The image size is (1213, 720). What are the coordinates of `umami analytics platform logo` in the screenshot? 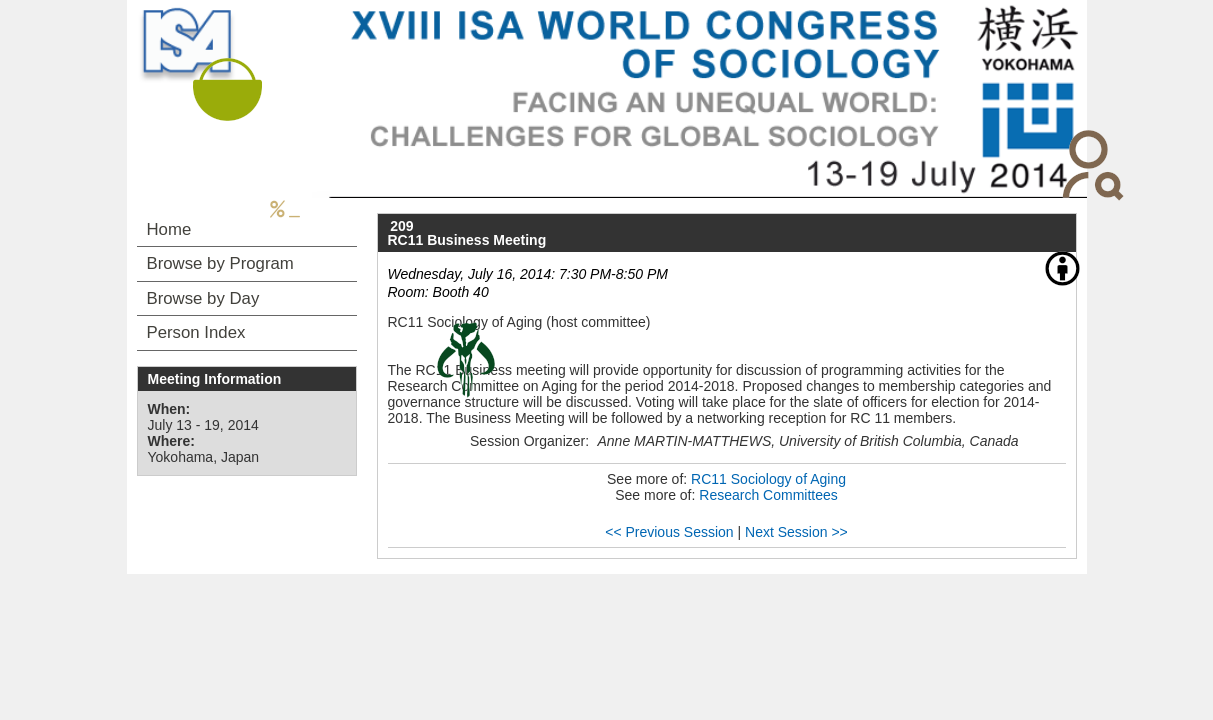 It's located at (227, 89).